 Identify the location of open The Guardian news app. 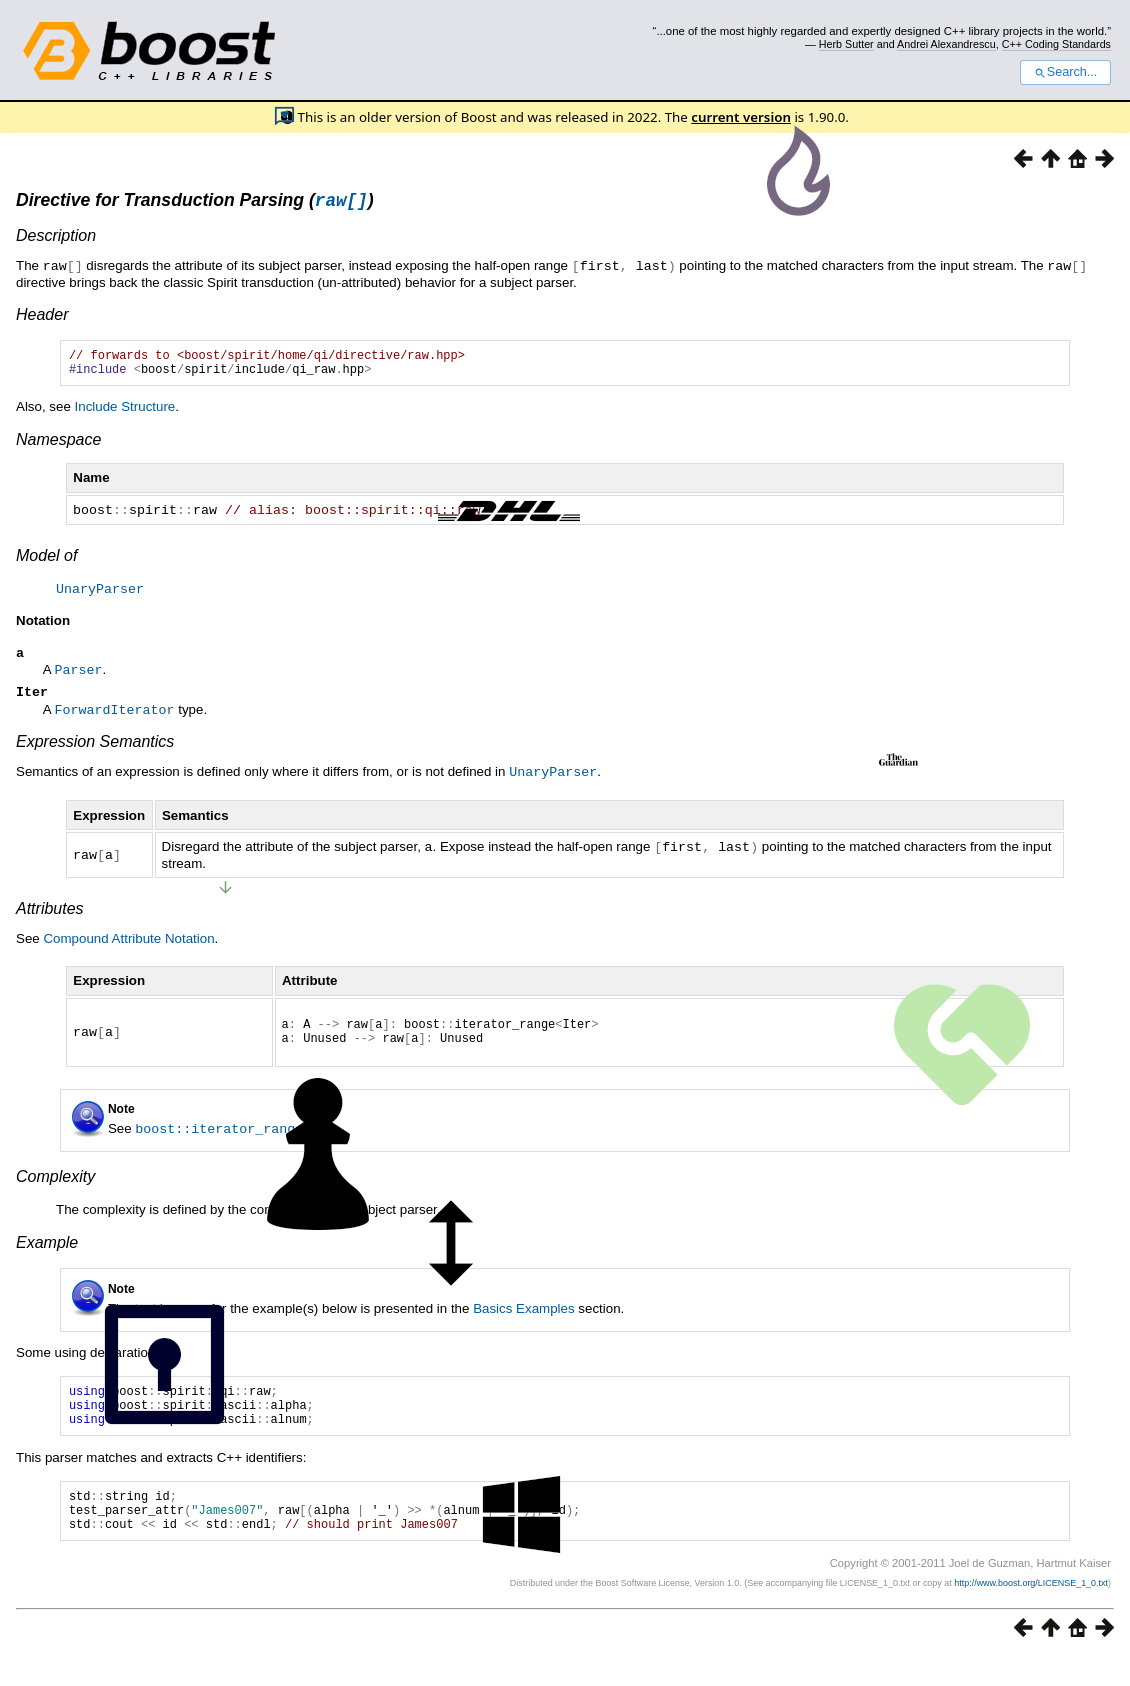
(898, 759).